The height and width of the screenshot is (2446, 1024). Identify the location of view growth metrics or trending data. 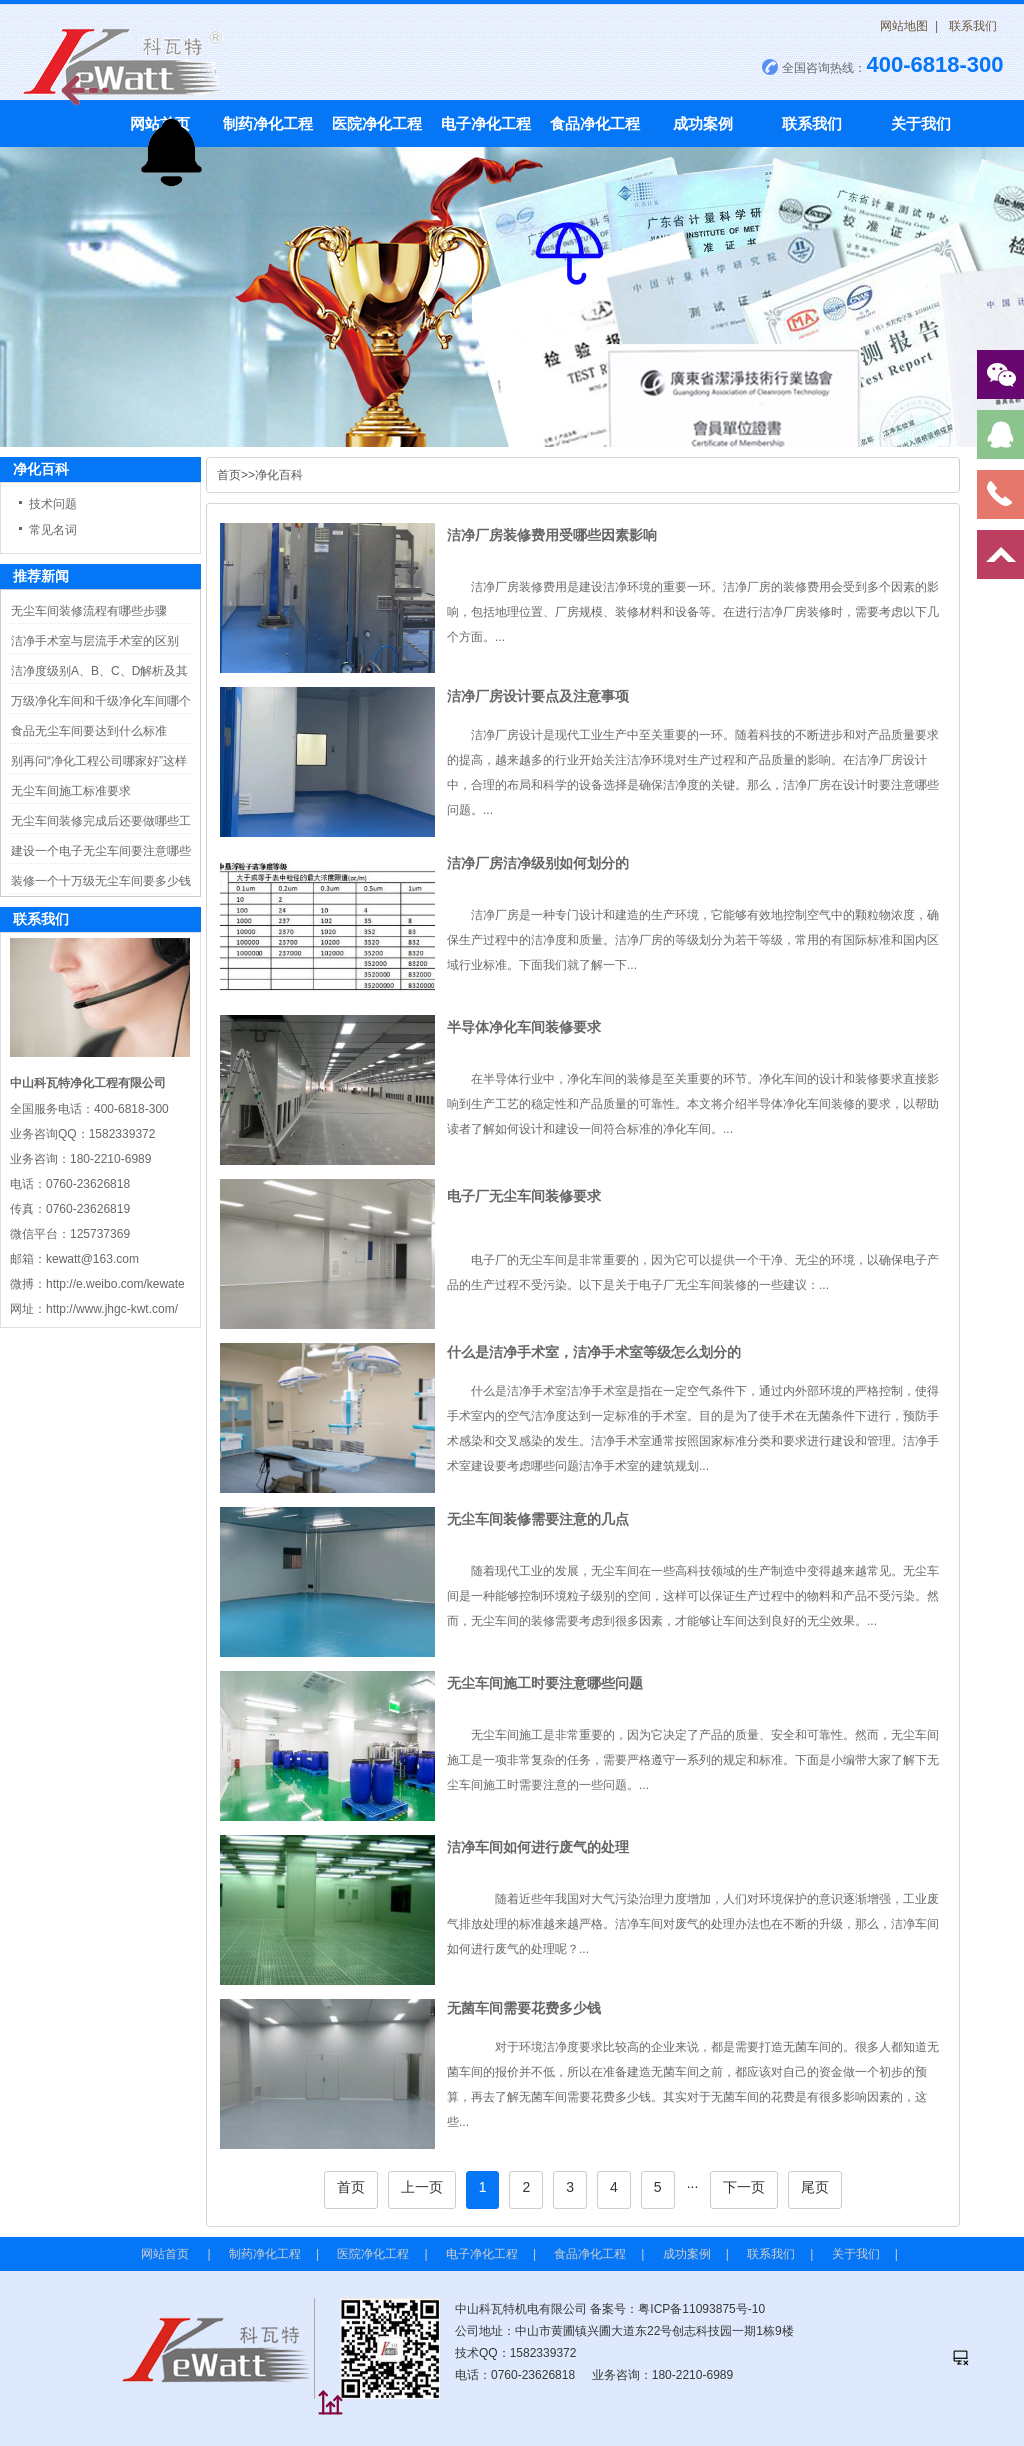
(330, 2402).